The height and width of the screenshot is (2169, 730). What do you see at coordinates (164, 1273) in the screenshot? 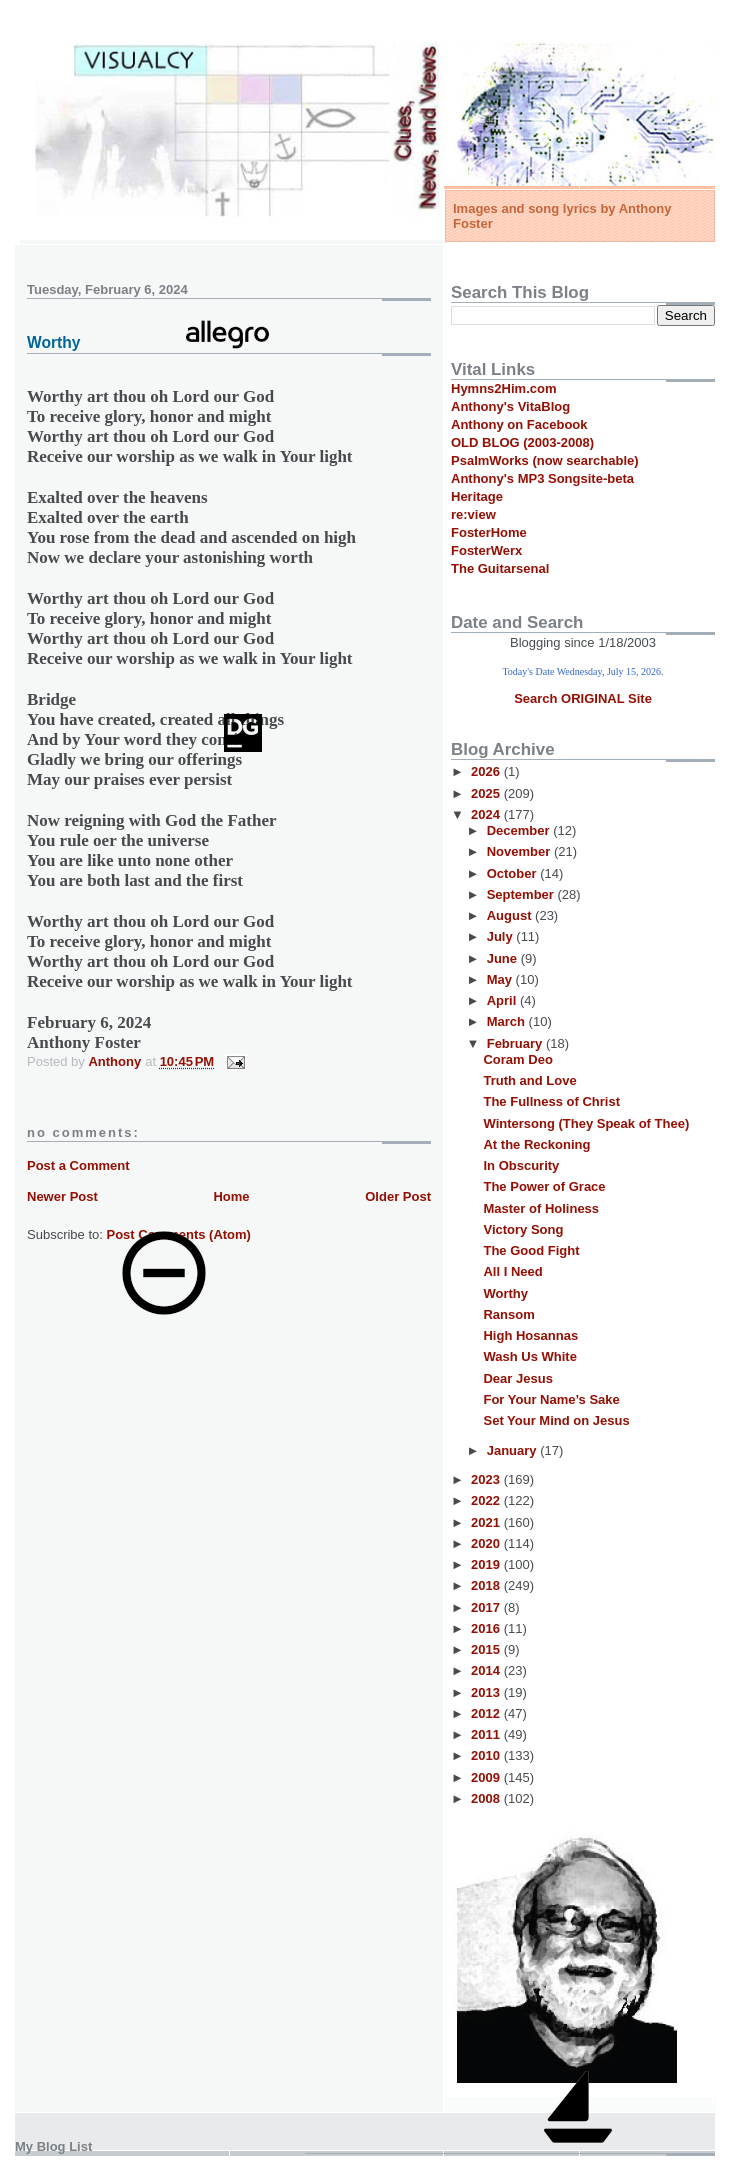
I see `remove item from list or selection` at bounding box center [164, 1273].